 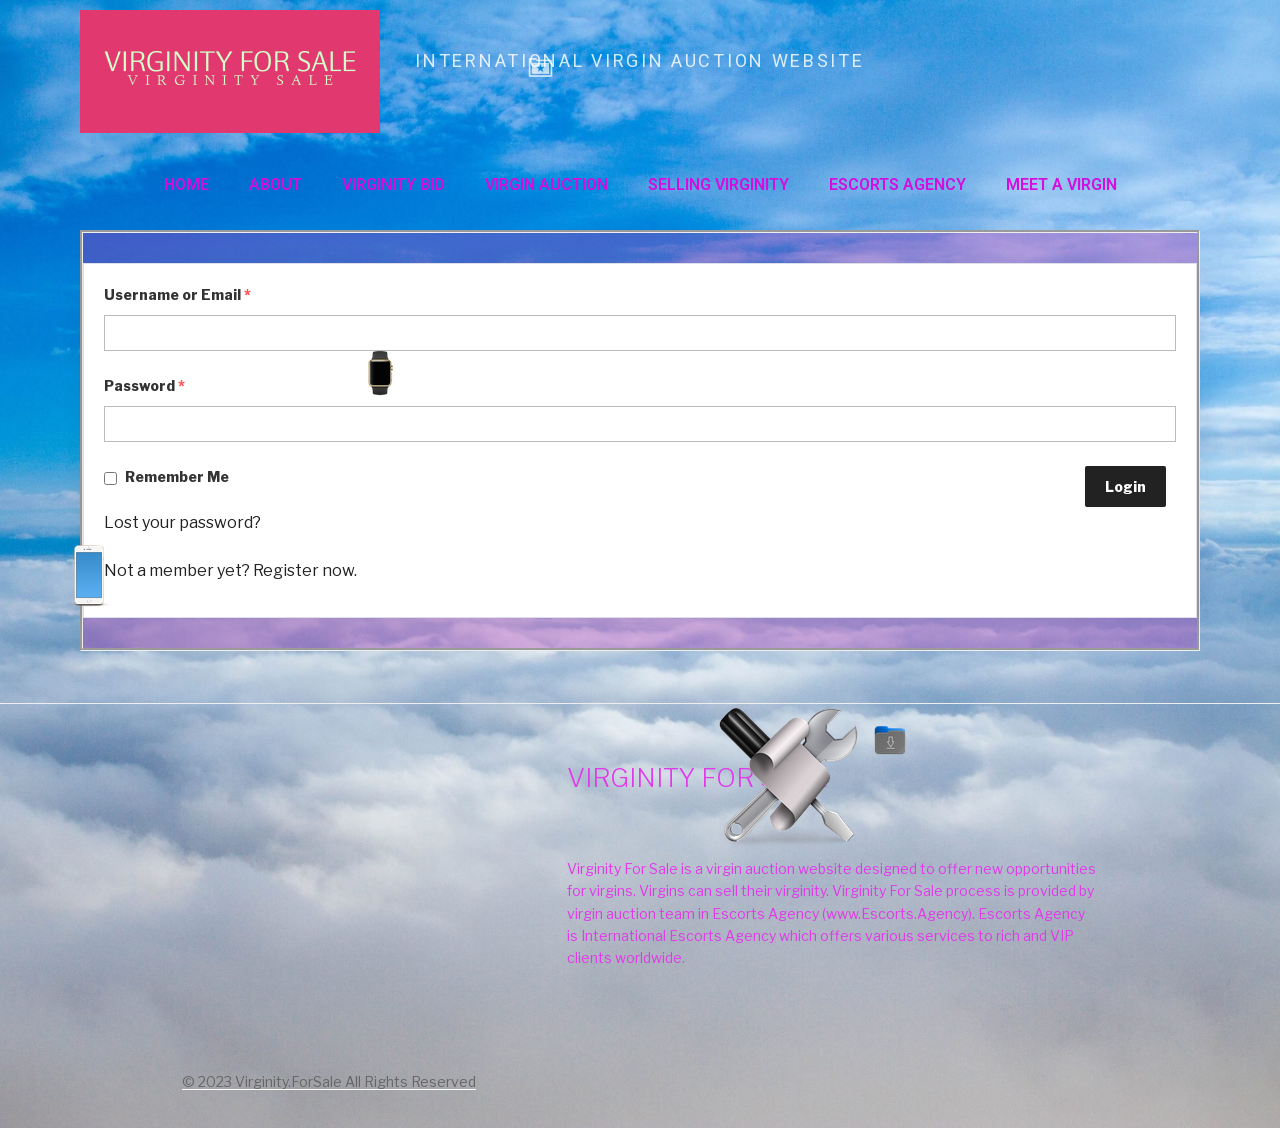 What do you see at coordinates (89, 576) in the screenshot?
I see `indicates a connected iPhone device` at bounding box center [89, 576].